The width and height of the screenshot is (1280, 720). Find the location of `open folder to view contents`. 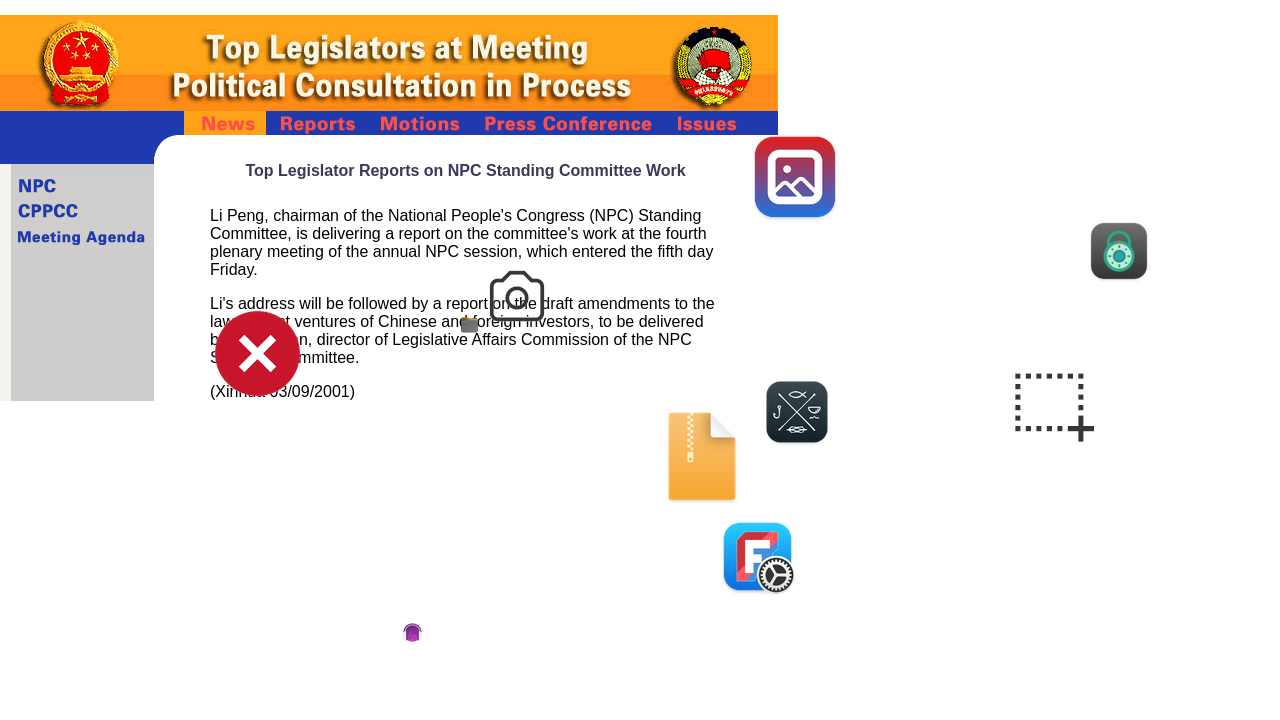

open folder to view contents is located at coordinates (469, 324).